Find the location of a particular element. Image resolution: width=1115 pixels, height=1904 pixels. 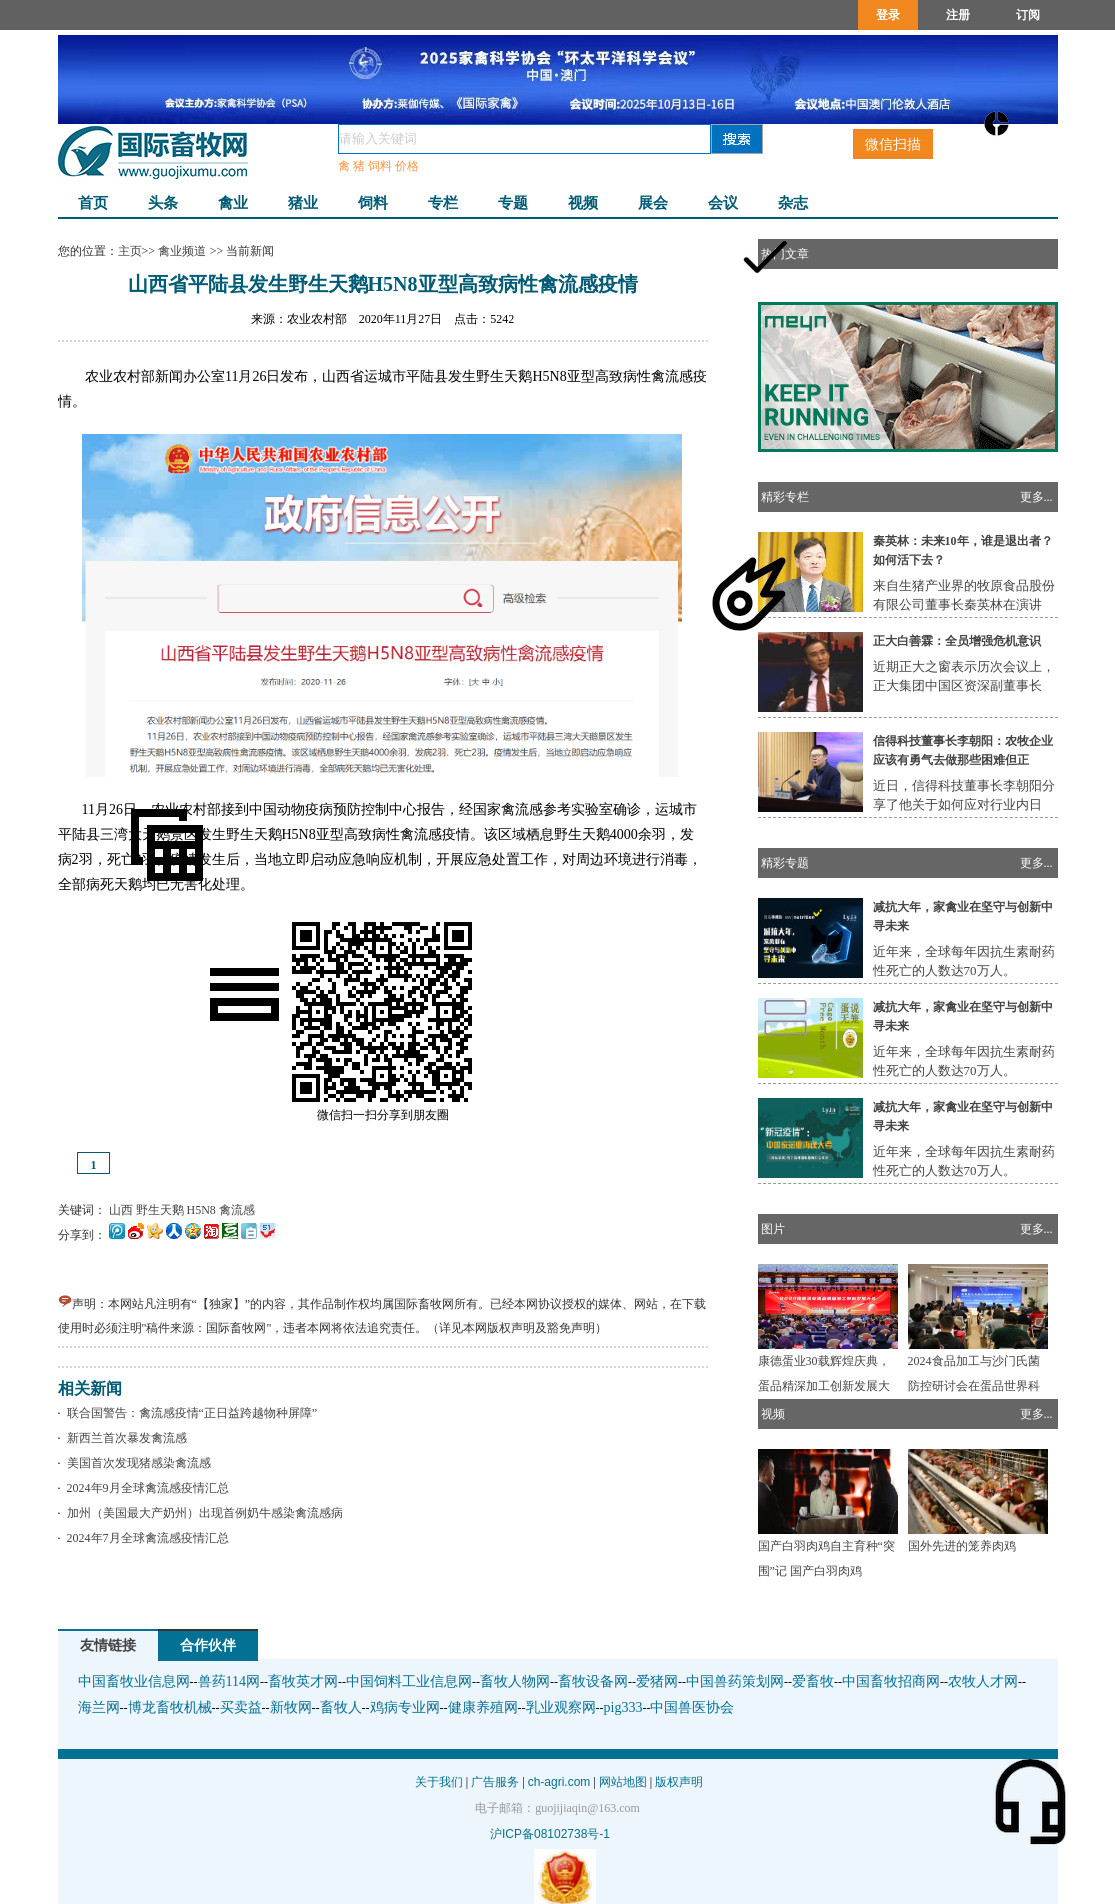

confirm or submit an action is located at coordinates (765, 256).